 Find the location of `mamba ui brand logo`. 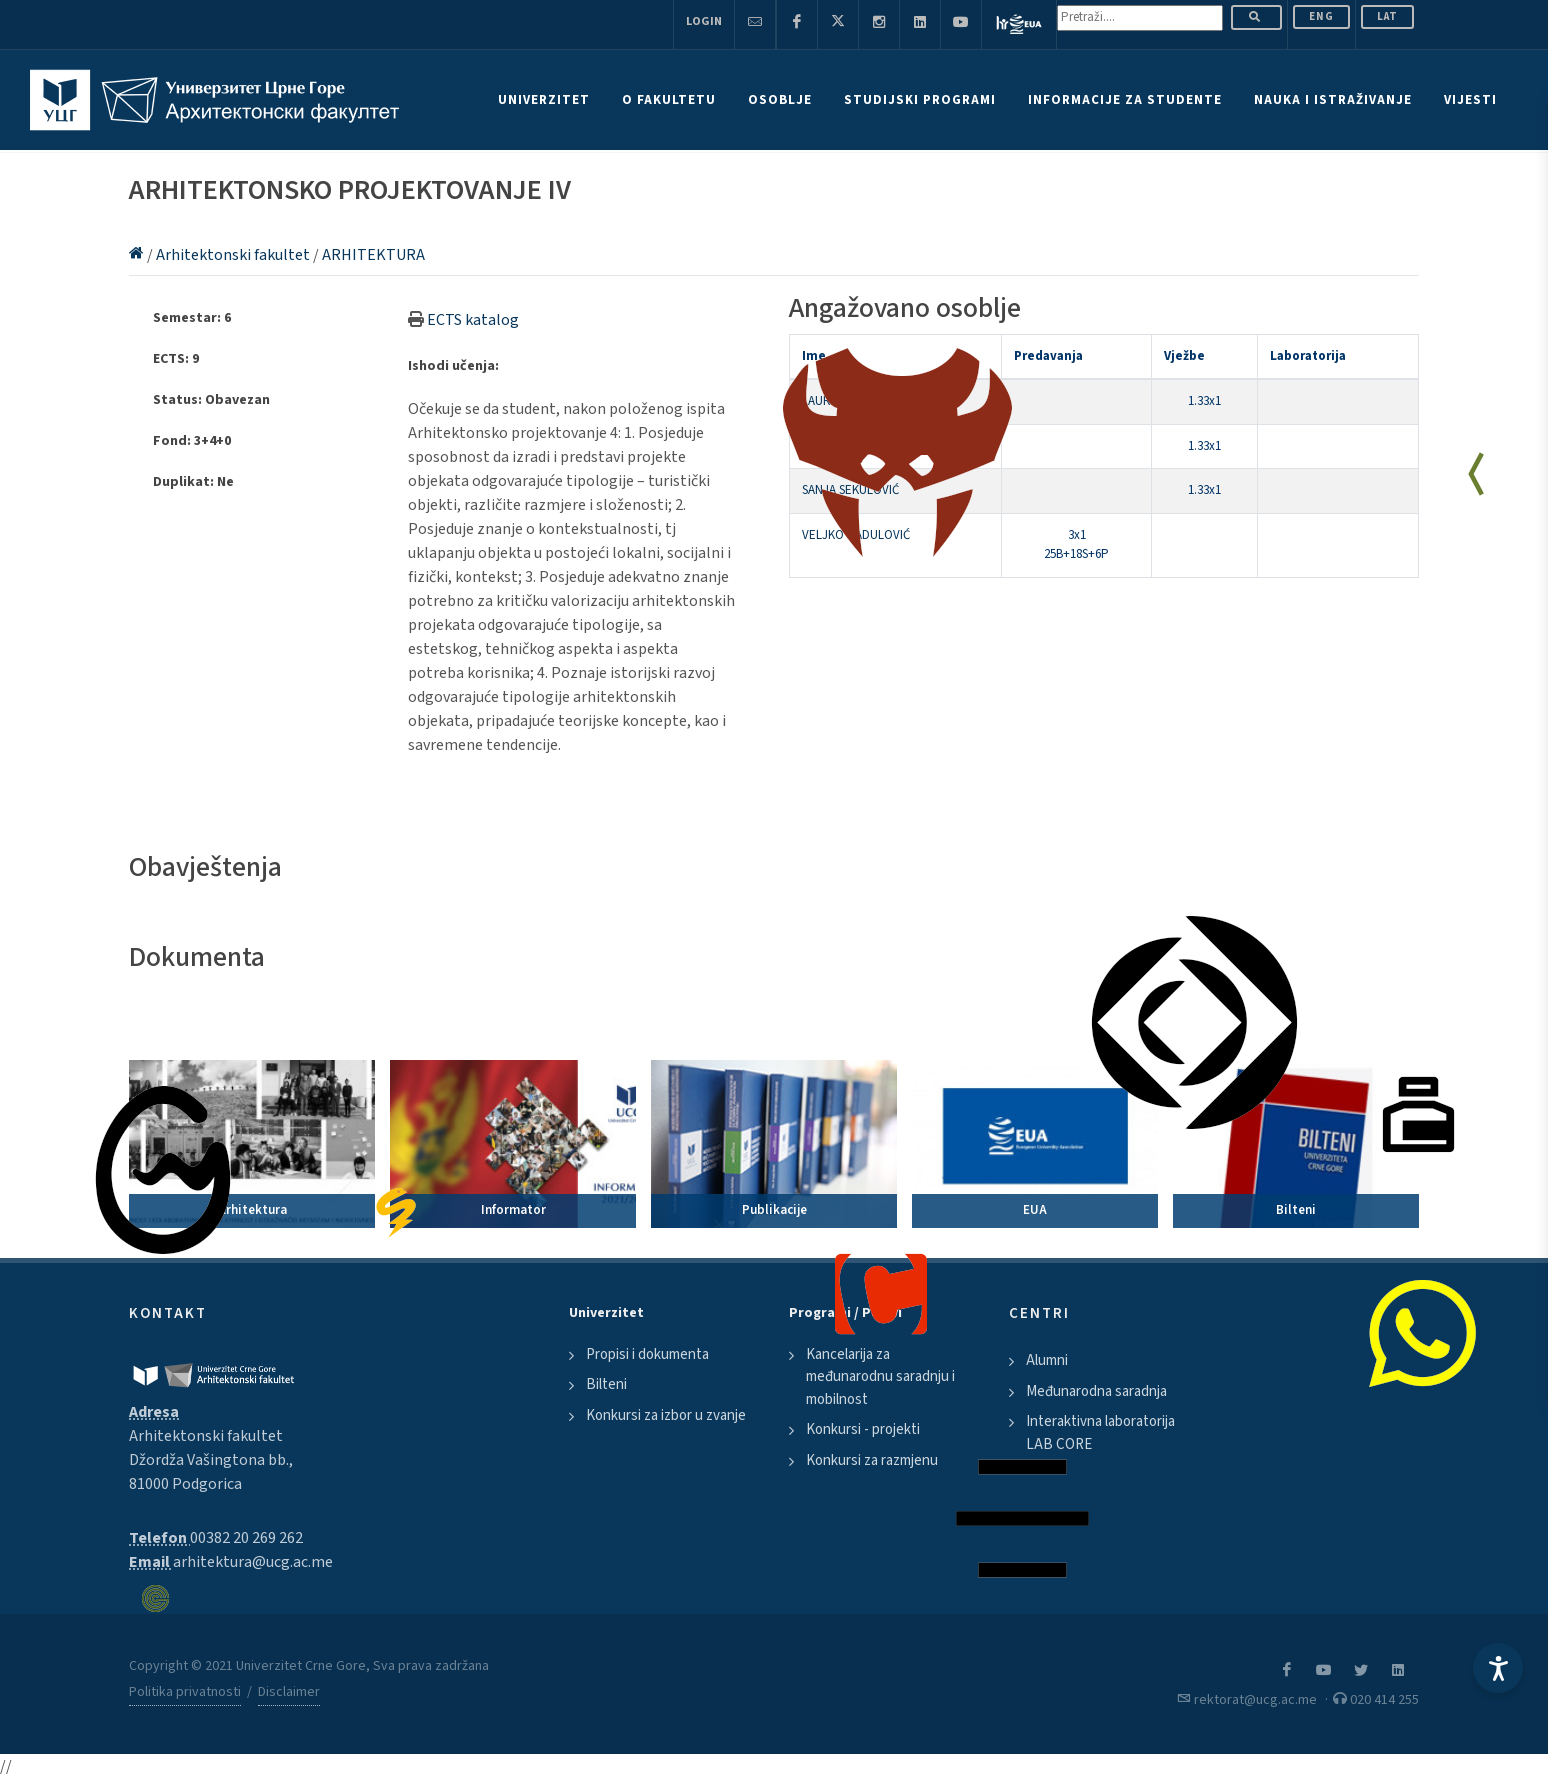

mamba ui brand logo is located at coordinates (897, 452).